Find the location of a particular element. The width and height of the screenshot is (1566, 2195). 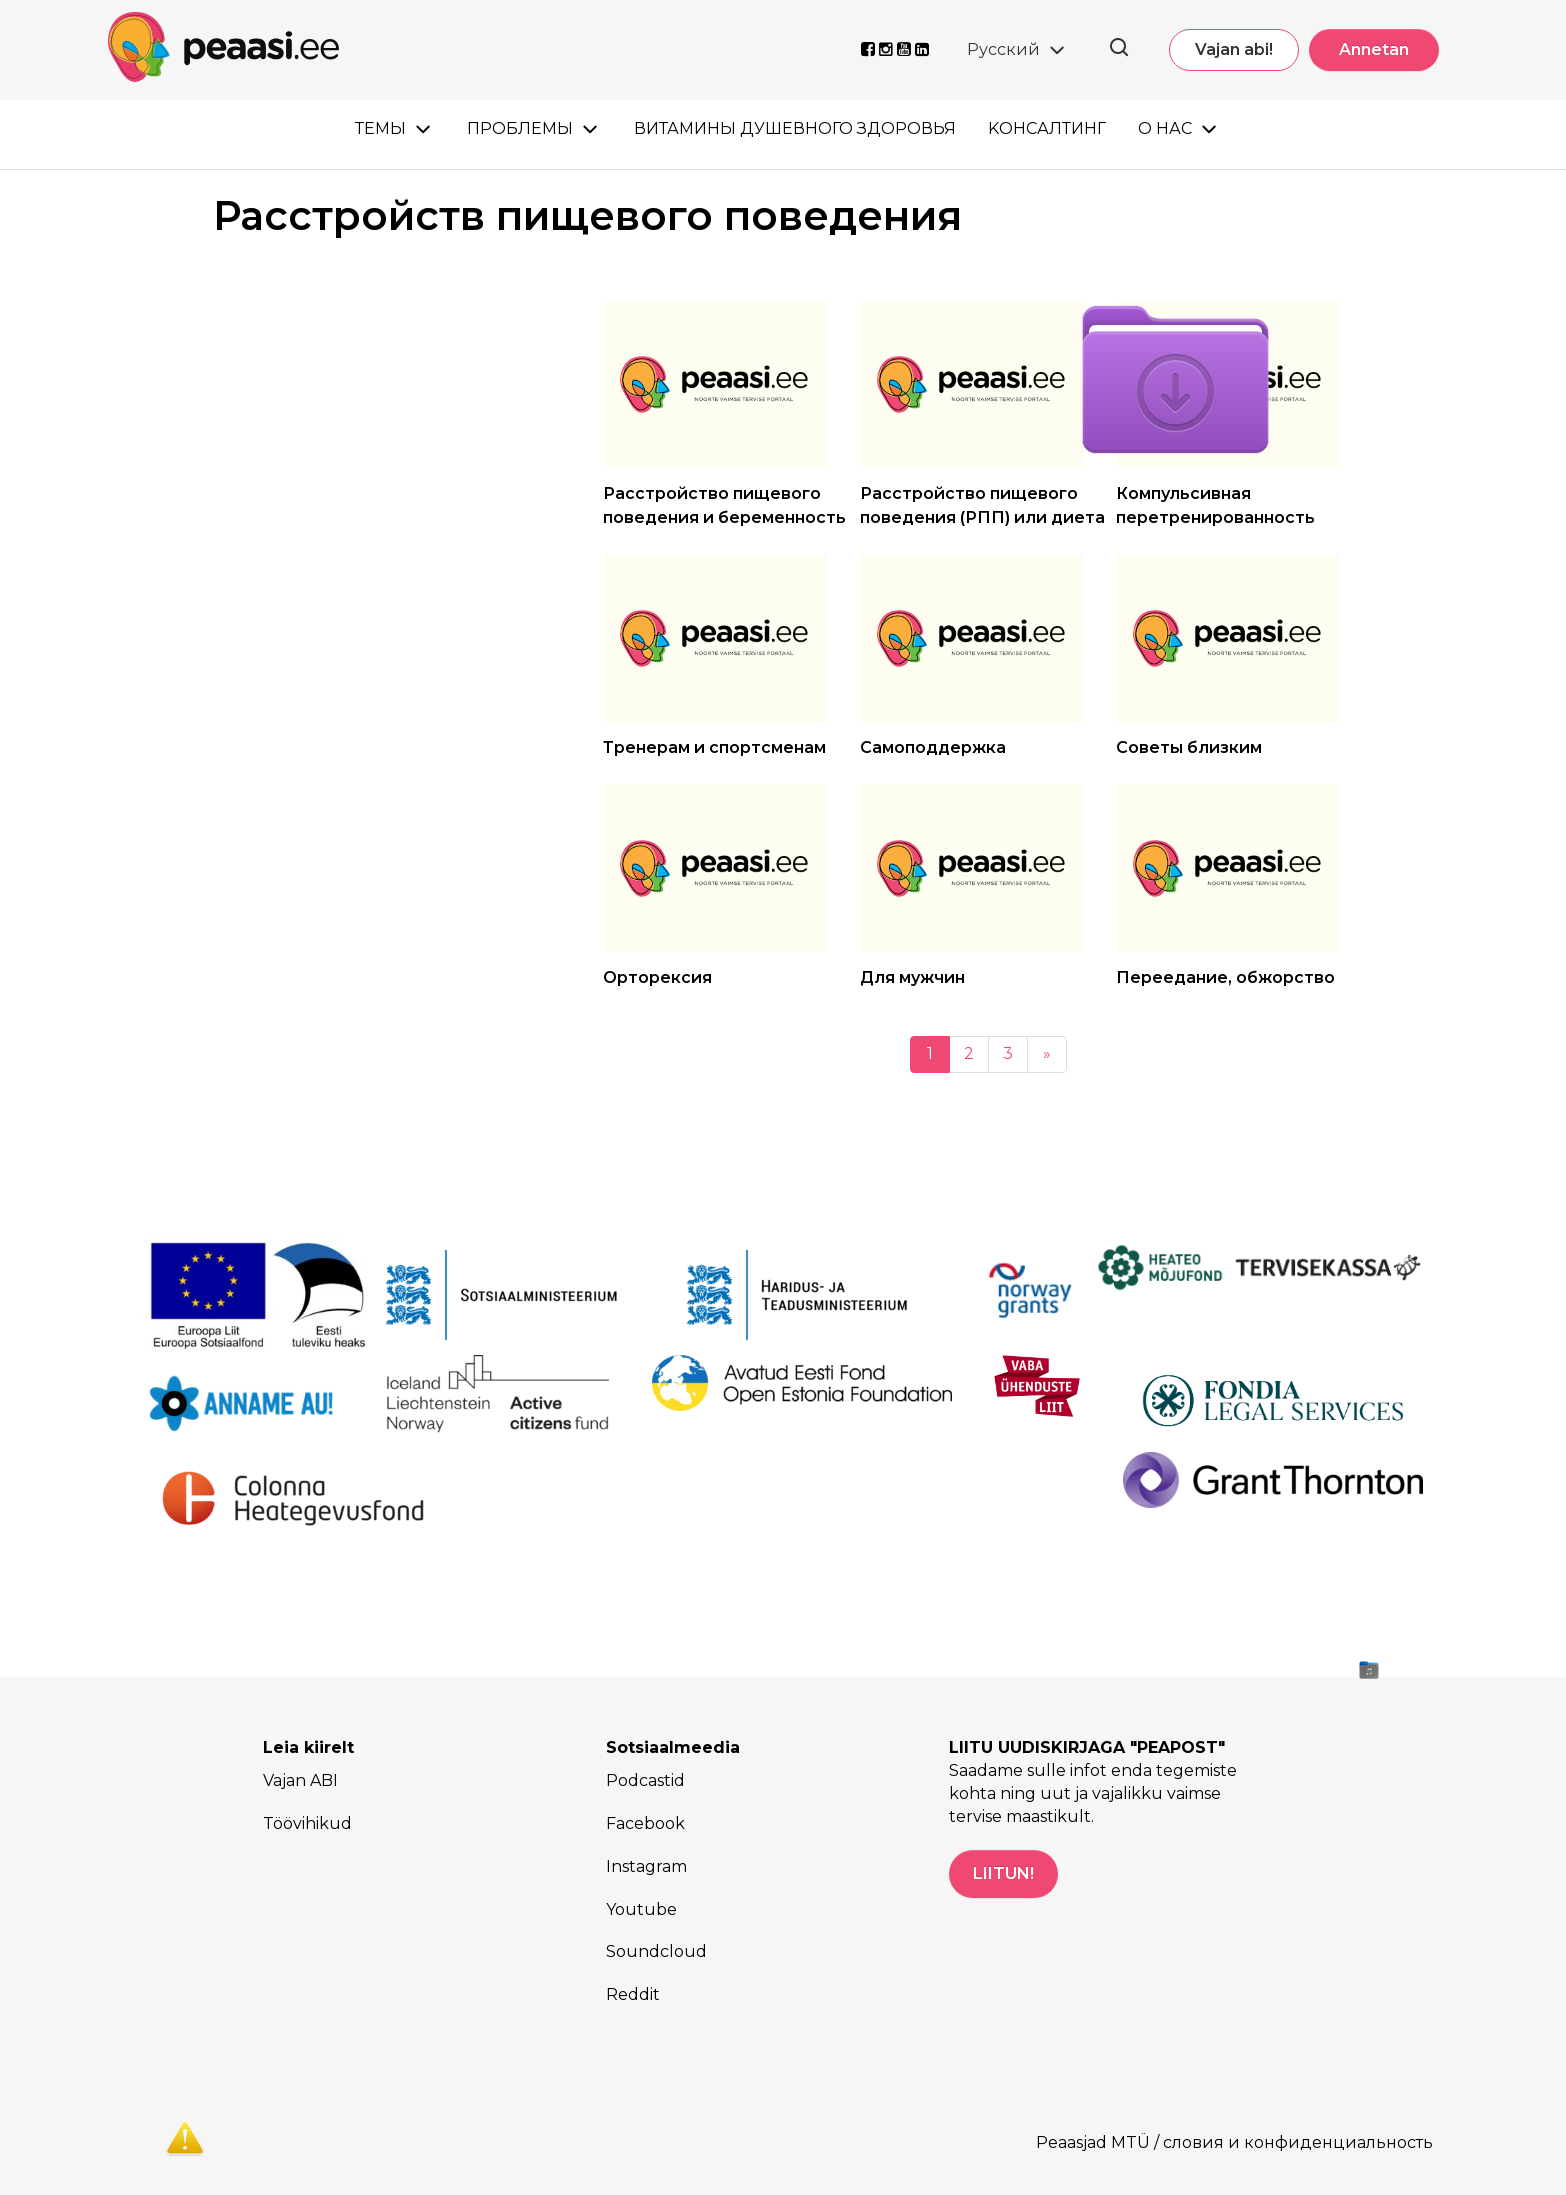

indicates a warning or caution alert requiring attention is located at coordinates (185, 2138).